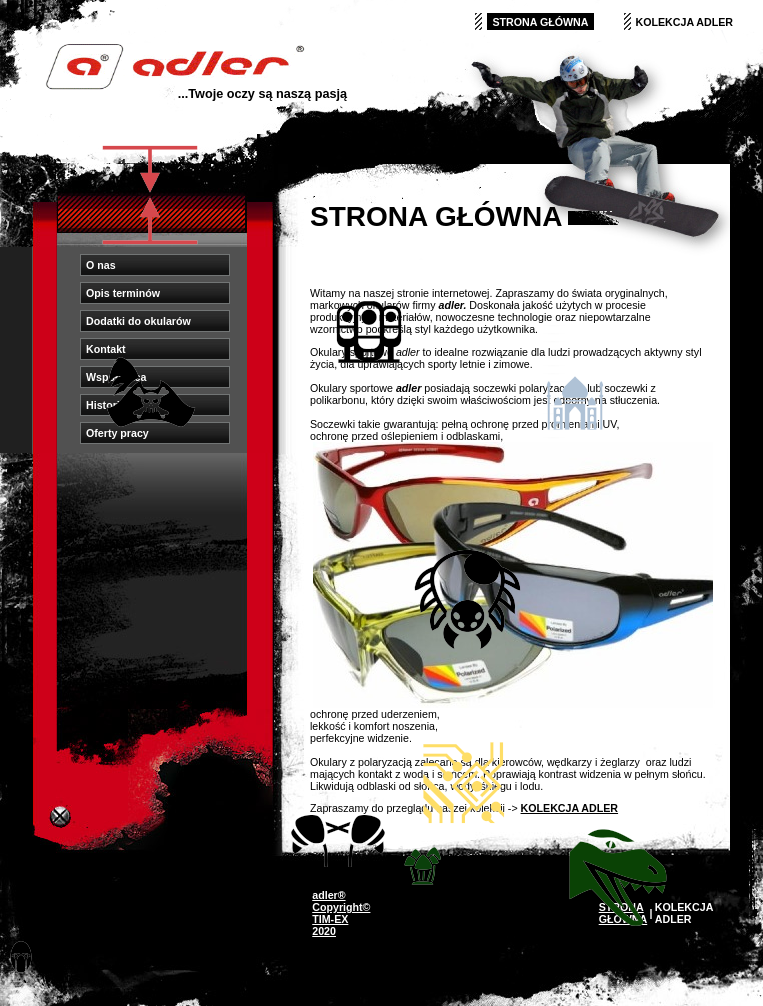  I want to click on indicates sadness or crying emotion in game, so click(21, 957).